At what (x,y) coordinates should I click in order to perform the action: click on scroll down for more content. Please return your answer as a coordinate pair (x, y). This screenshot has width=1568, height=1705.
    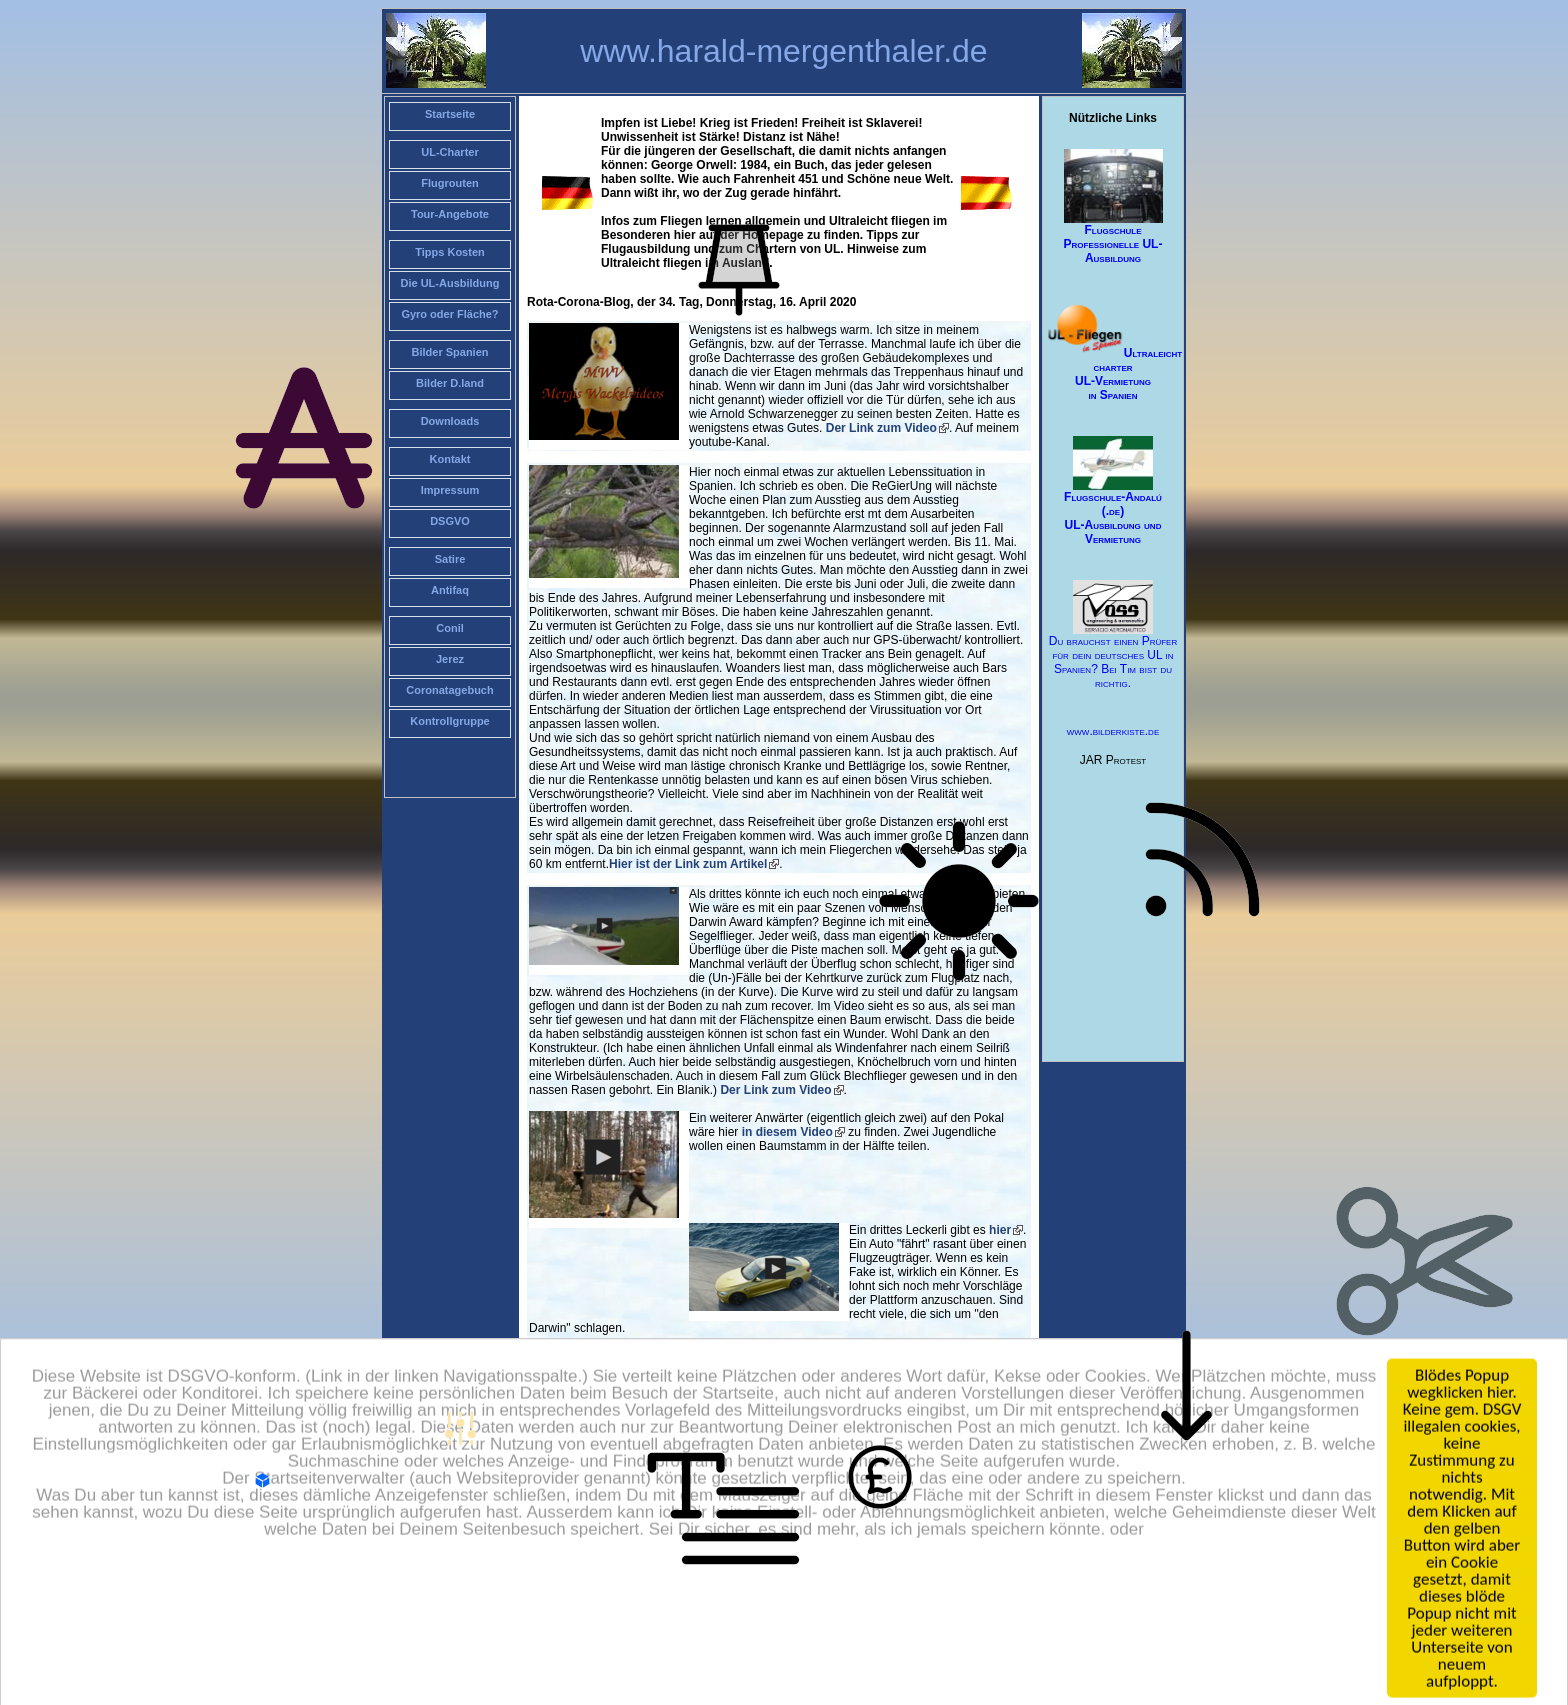
    Looking at the image, I should click on (1186, 1385).